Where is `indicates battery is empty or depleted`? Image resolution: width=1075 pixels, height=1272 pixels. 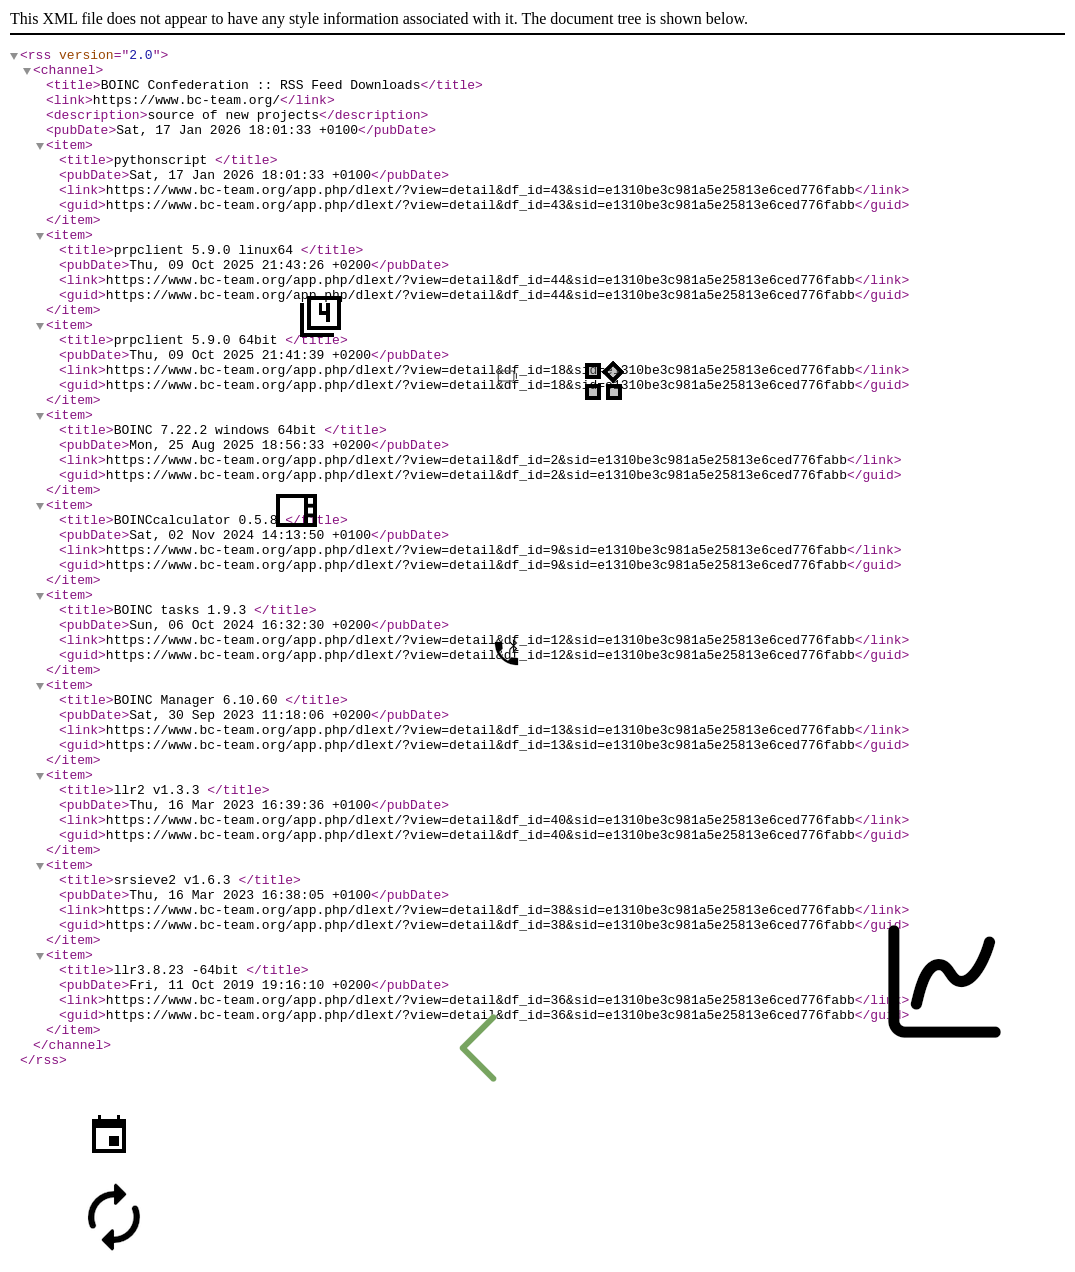
indicates battery is empty or depleted is located at coordinates (507, 376).